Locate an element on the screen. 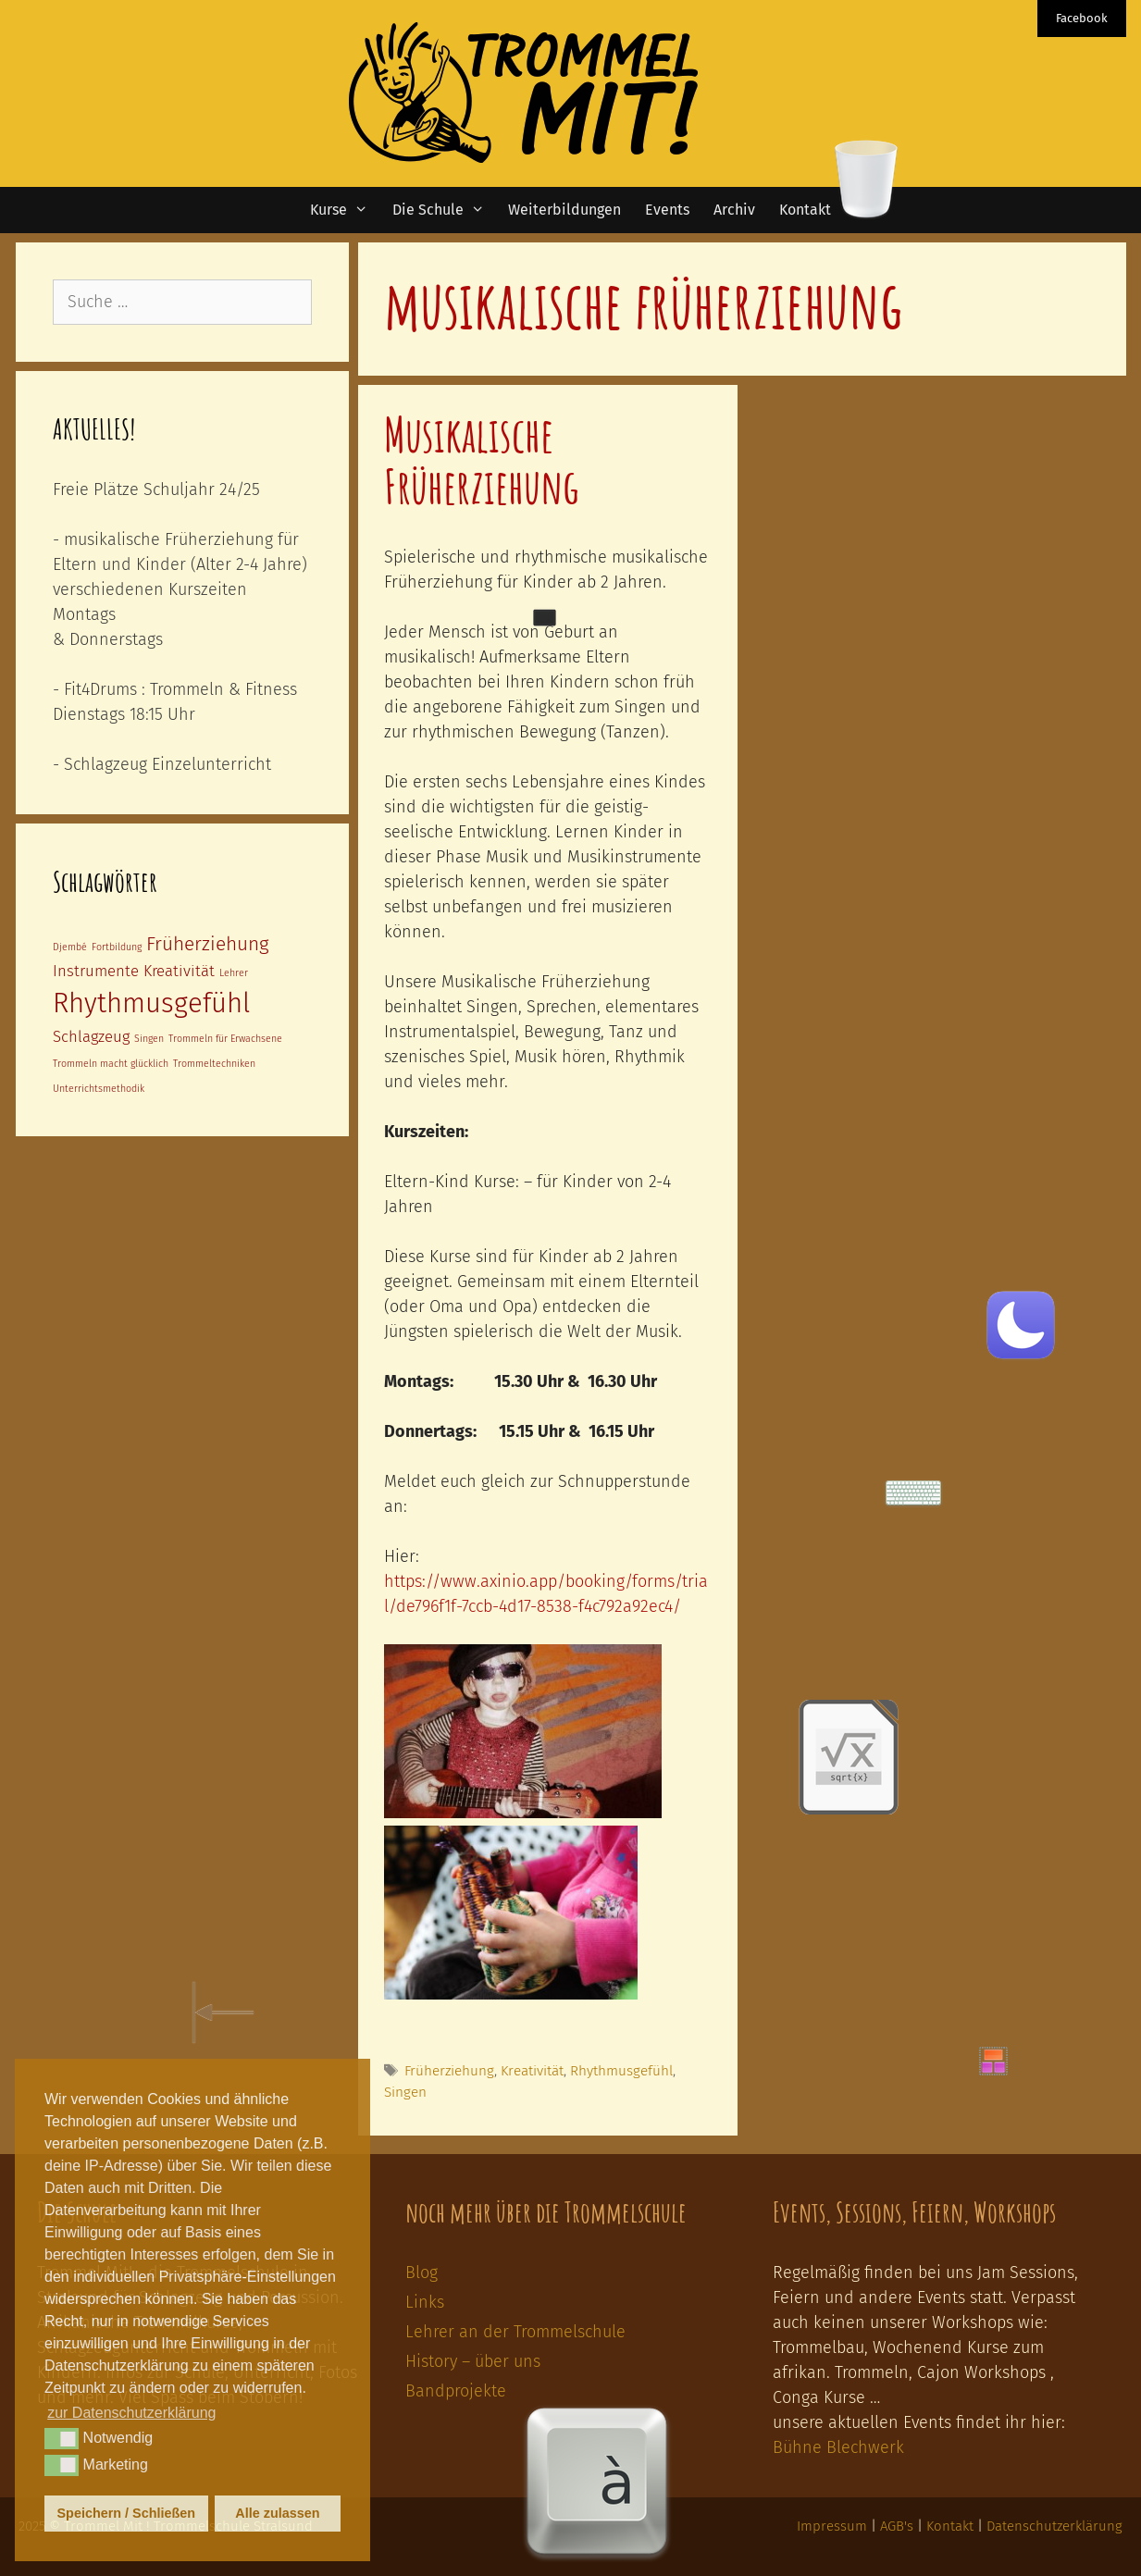 This screenshot has width=1141, height=2576. enable focus mode to silence notifications is located at coordinates (1021, 1325).